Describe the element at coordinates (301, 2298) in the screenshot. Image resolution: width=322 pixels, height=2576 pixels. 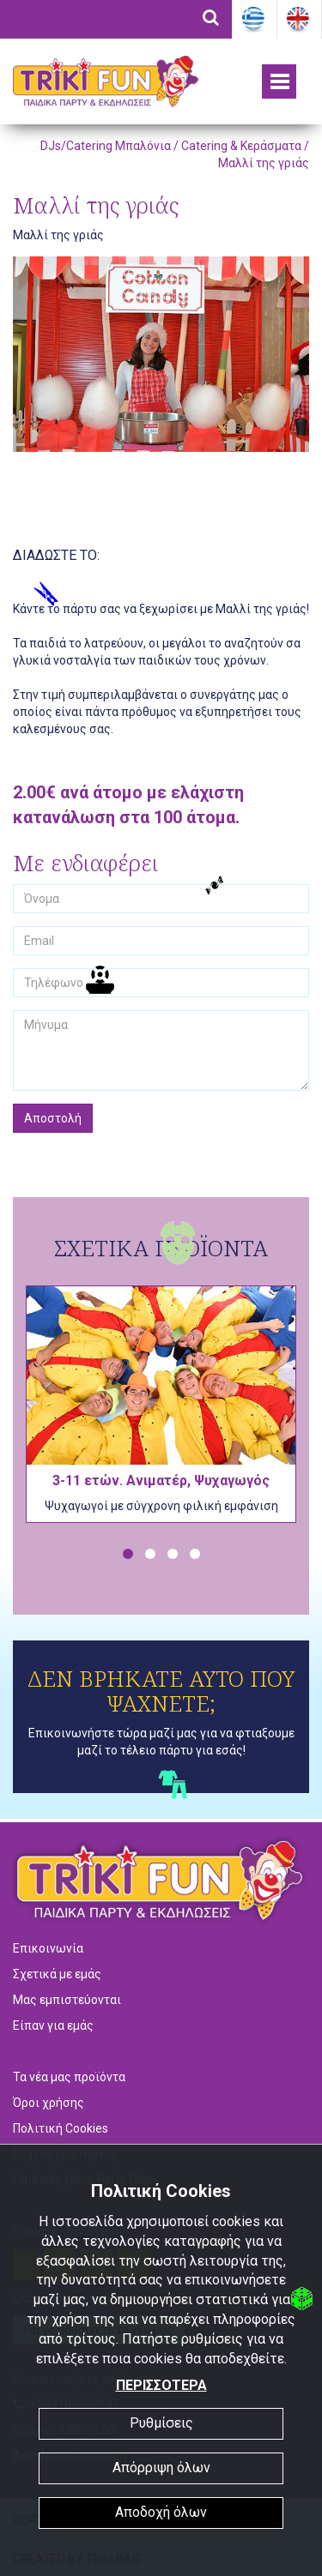
I see `roll the dice or take a chance` at that location.